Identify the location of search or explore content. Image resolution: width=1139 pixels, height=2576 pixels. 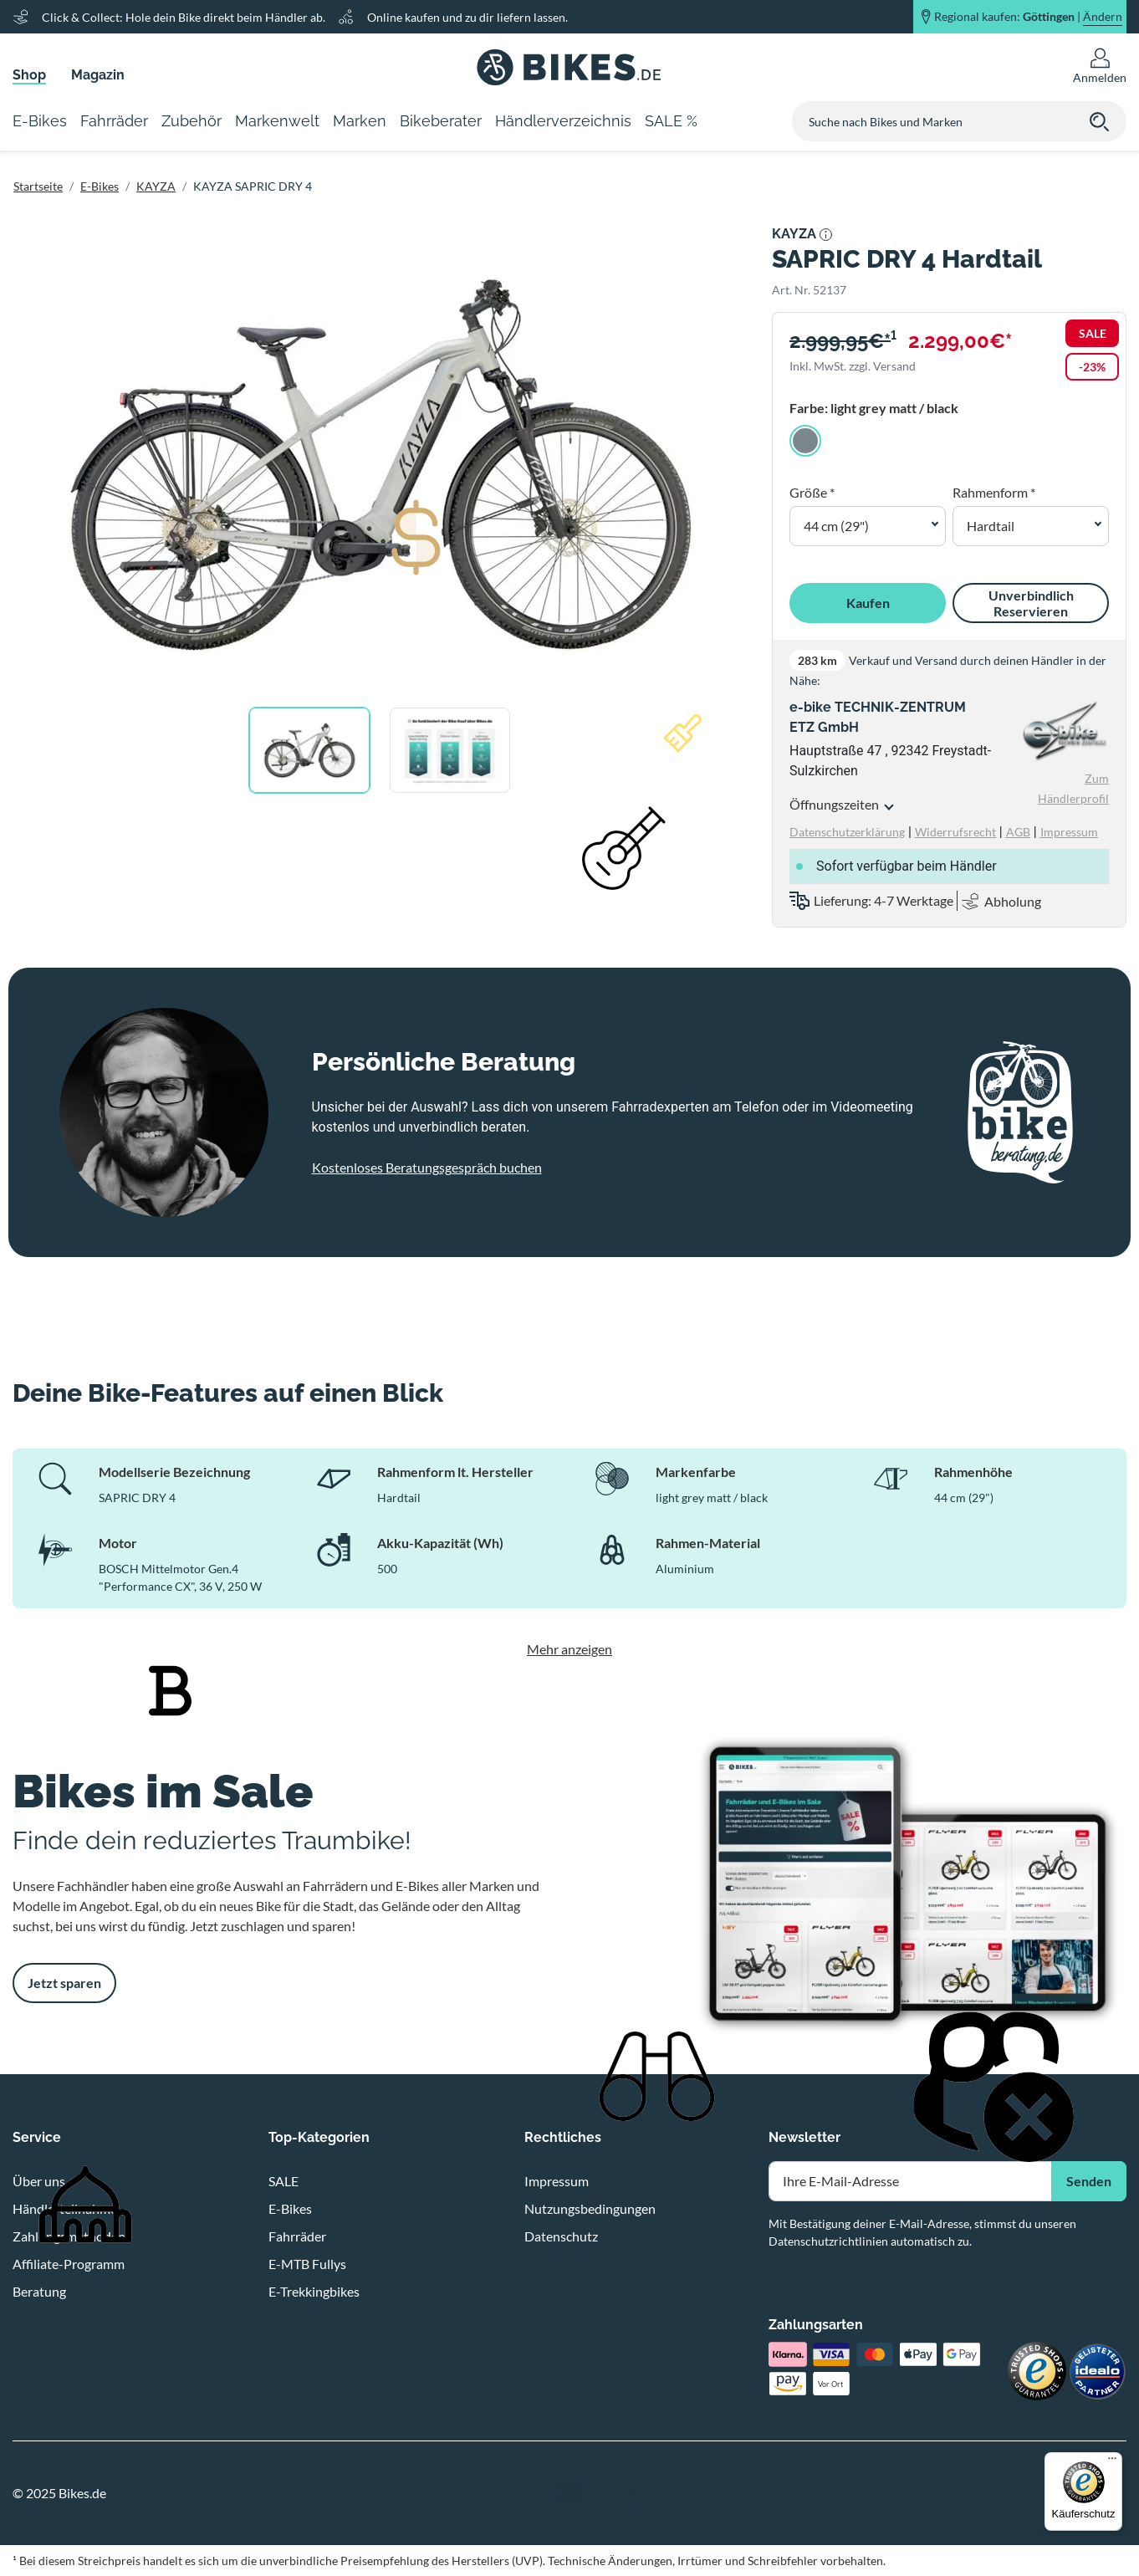
(656, 2076).